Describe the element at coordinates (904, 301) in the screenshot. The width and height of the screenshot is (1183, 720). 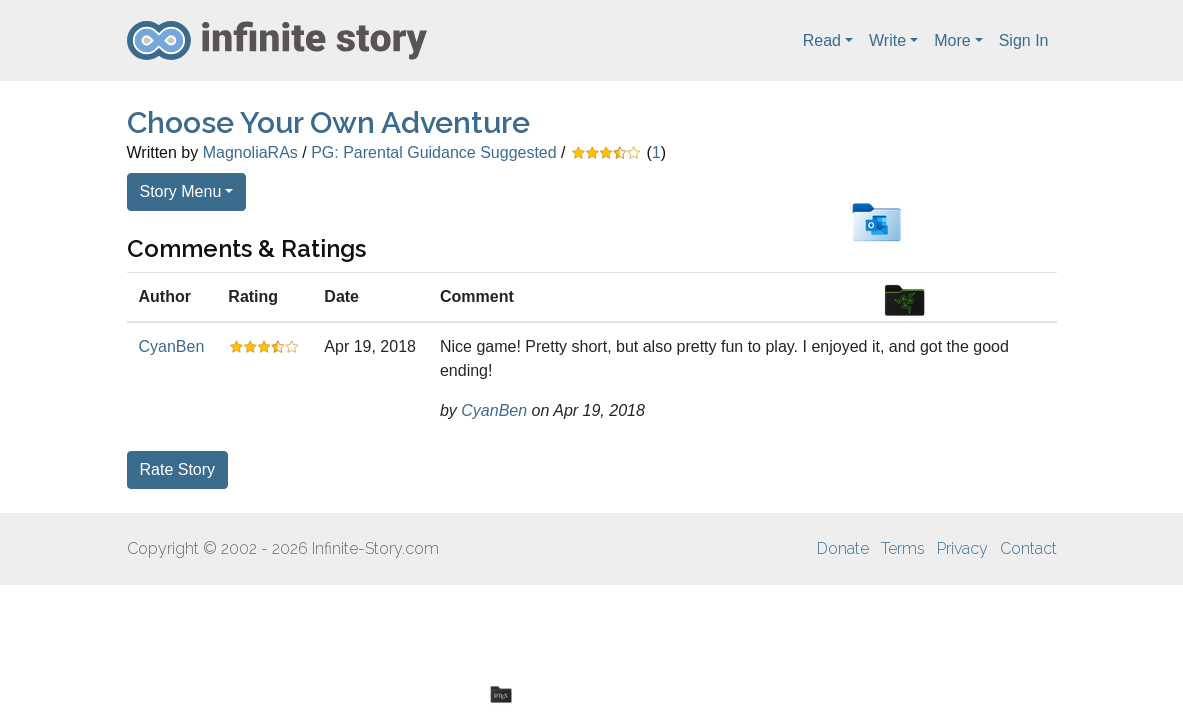
I see `open razer gaming software folder` at that location.